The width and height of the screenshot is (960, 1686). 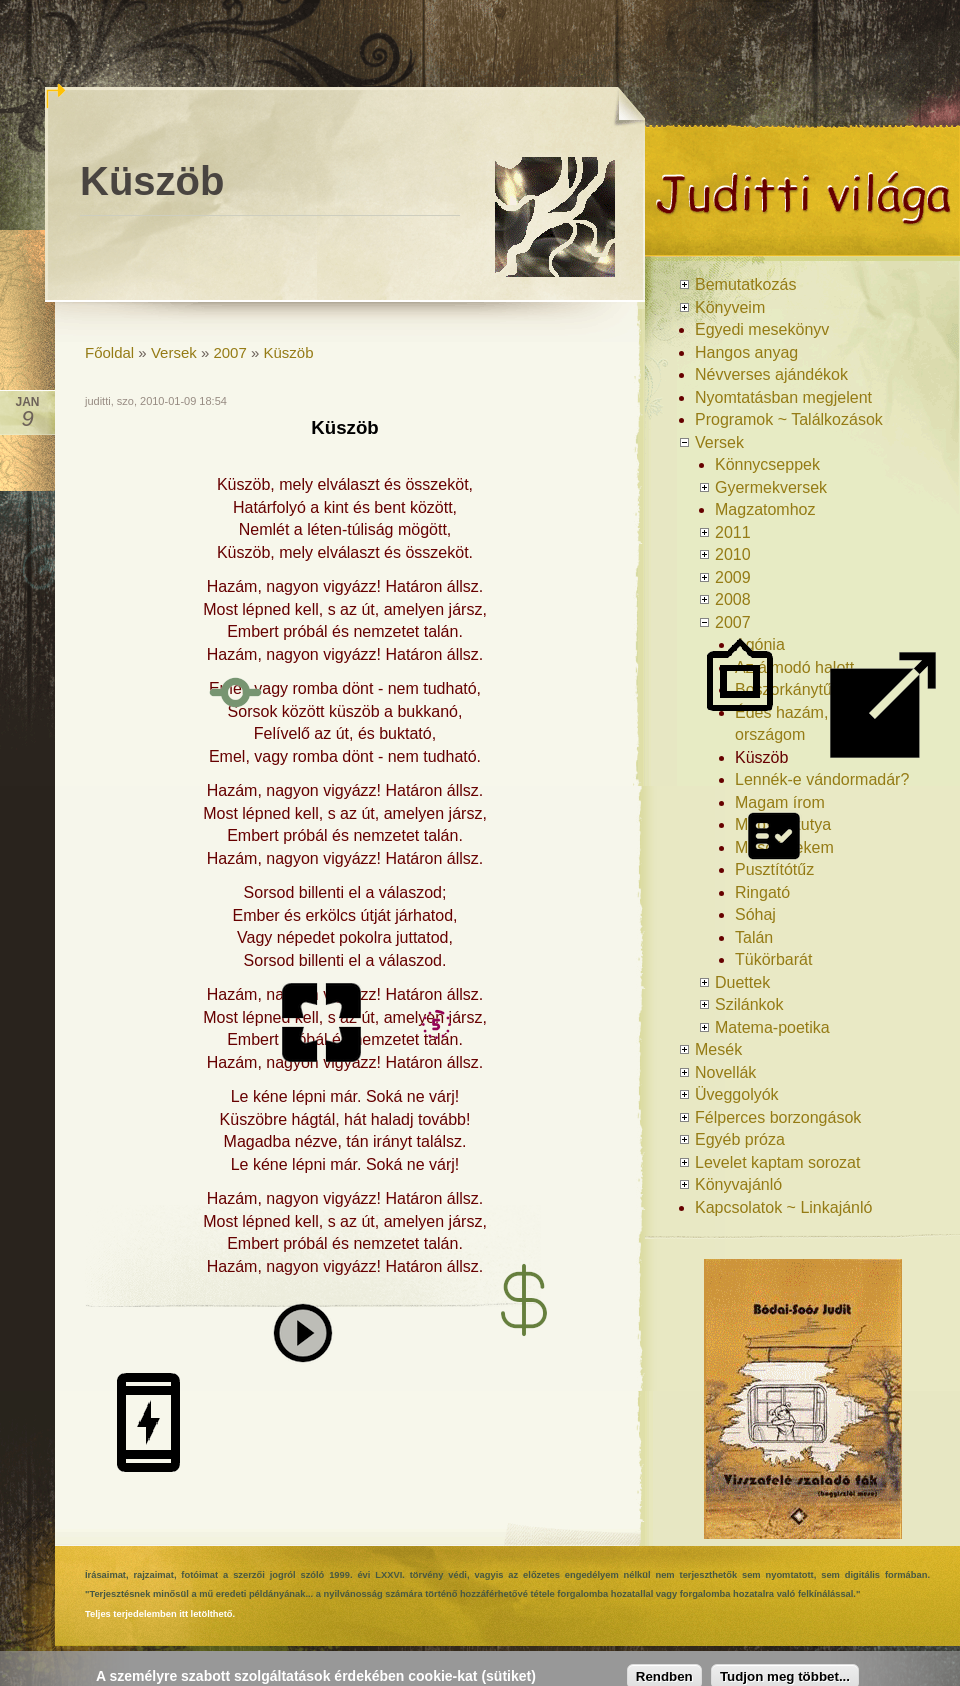 What do you see at coordinates (774, 836) in the screenshot?
I see `verify checklist items` at bounding box center [774, 836].